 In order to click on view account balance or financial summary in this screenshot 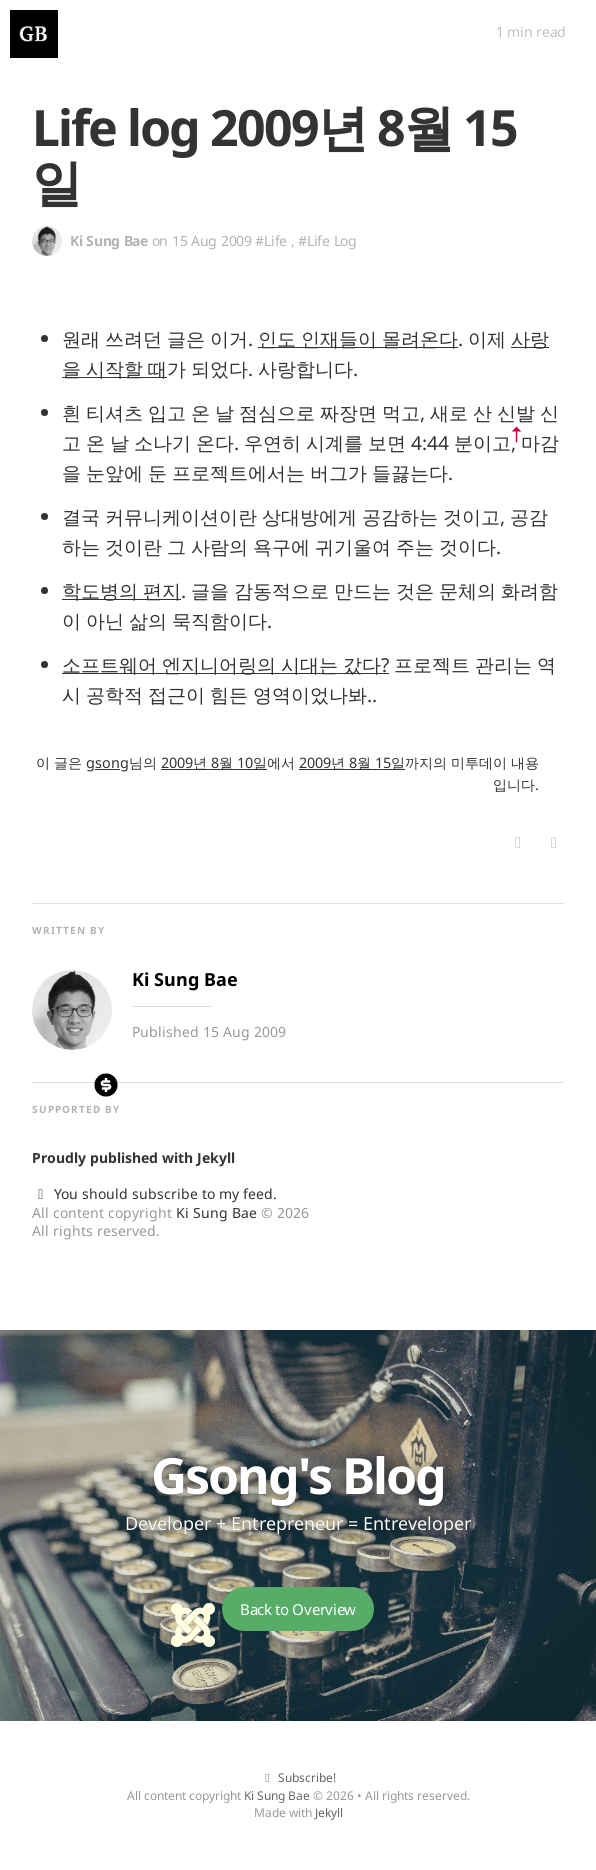, I will do `click(106, 1085)`.